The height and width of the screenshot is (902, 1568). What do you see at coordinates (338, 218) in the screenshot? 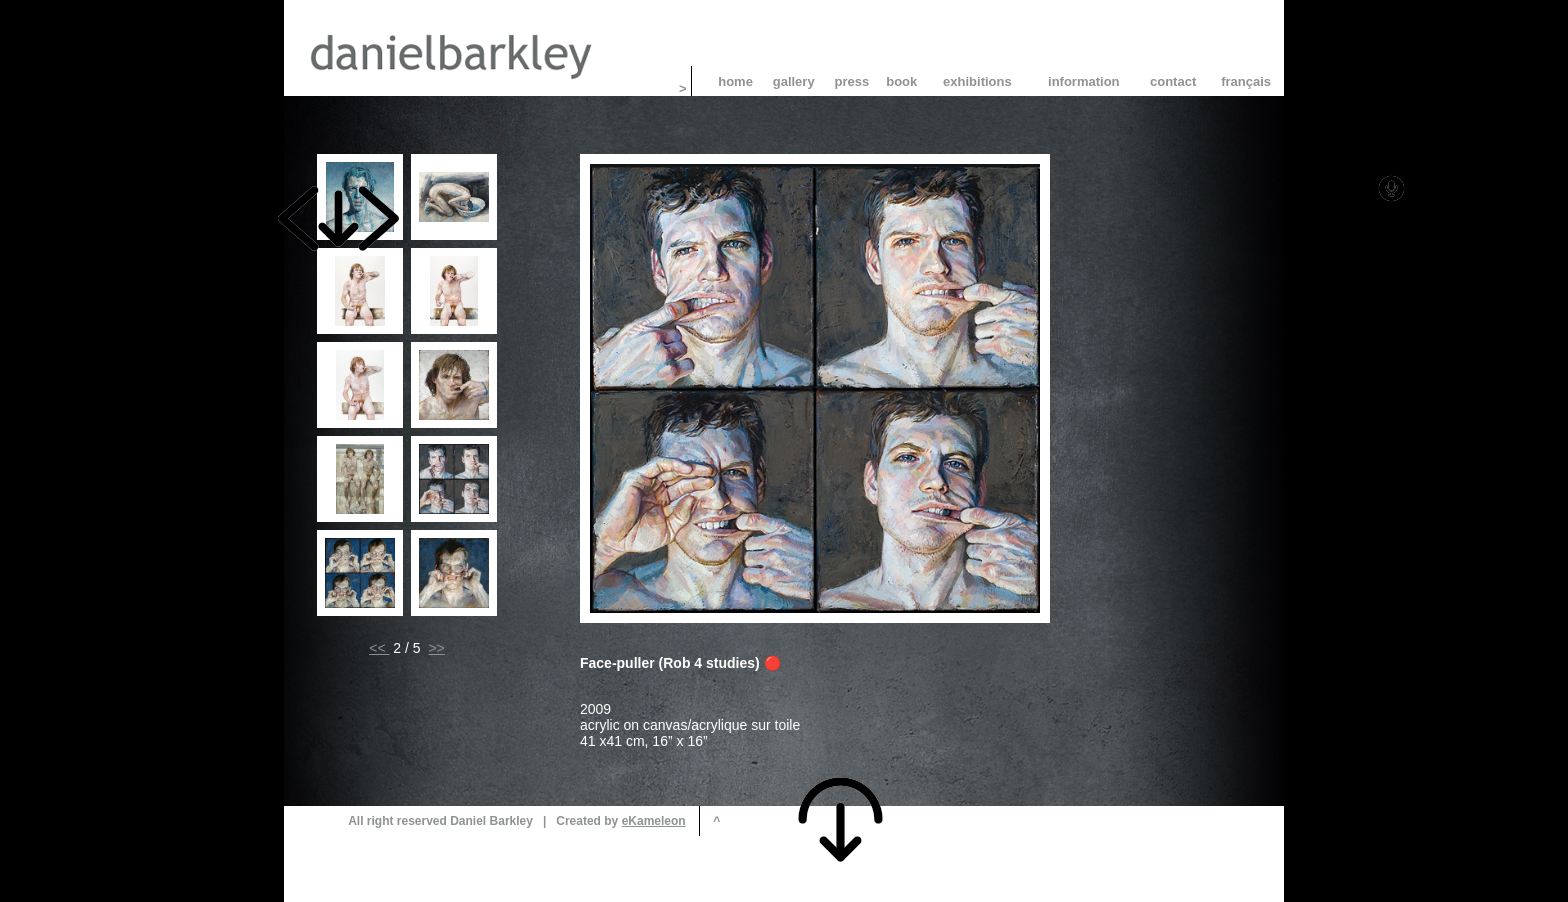
I see `download source code or script files` at bounding box center [338, 218].